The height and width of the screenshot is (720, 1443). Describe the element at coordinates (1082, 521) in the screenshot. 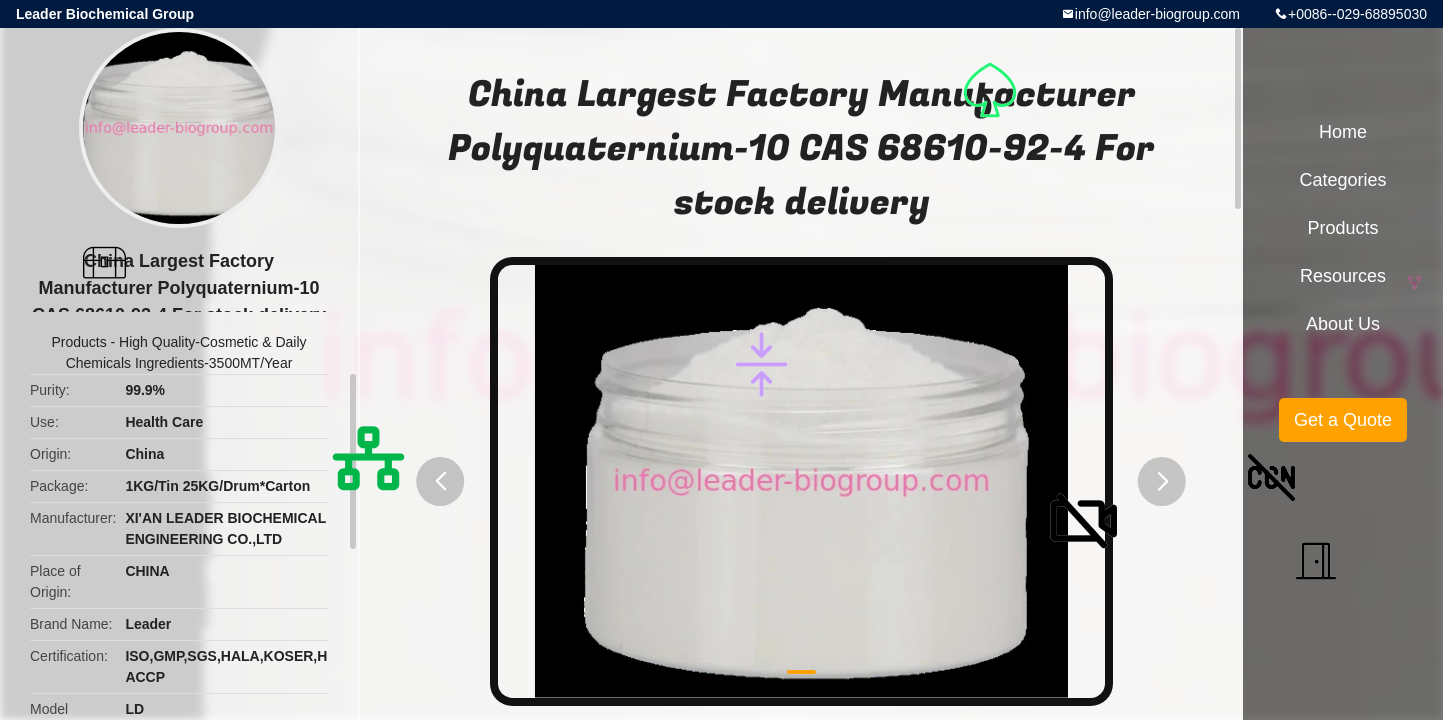

I see `turn off camera or disable video` at that location.